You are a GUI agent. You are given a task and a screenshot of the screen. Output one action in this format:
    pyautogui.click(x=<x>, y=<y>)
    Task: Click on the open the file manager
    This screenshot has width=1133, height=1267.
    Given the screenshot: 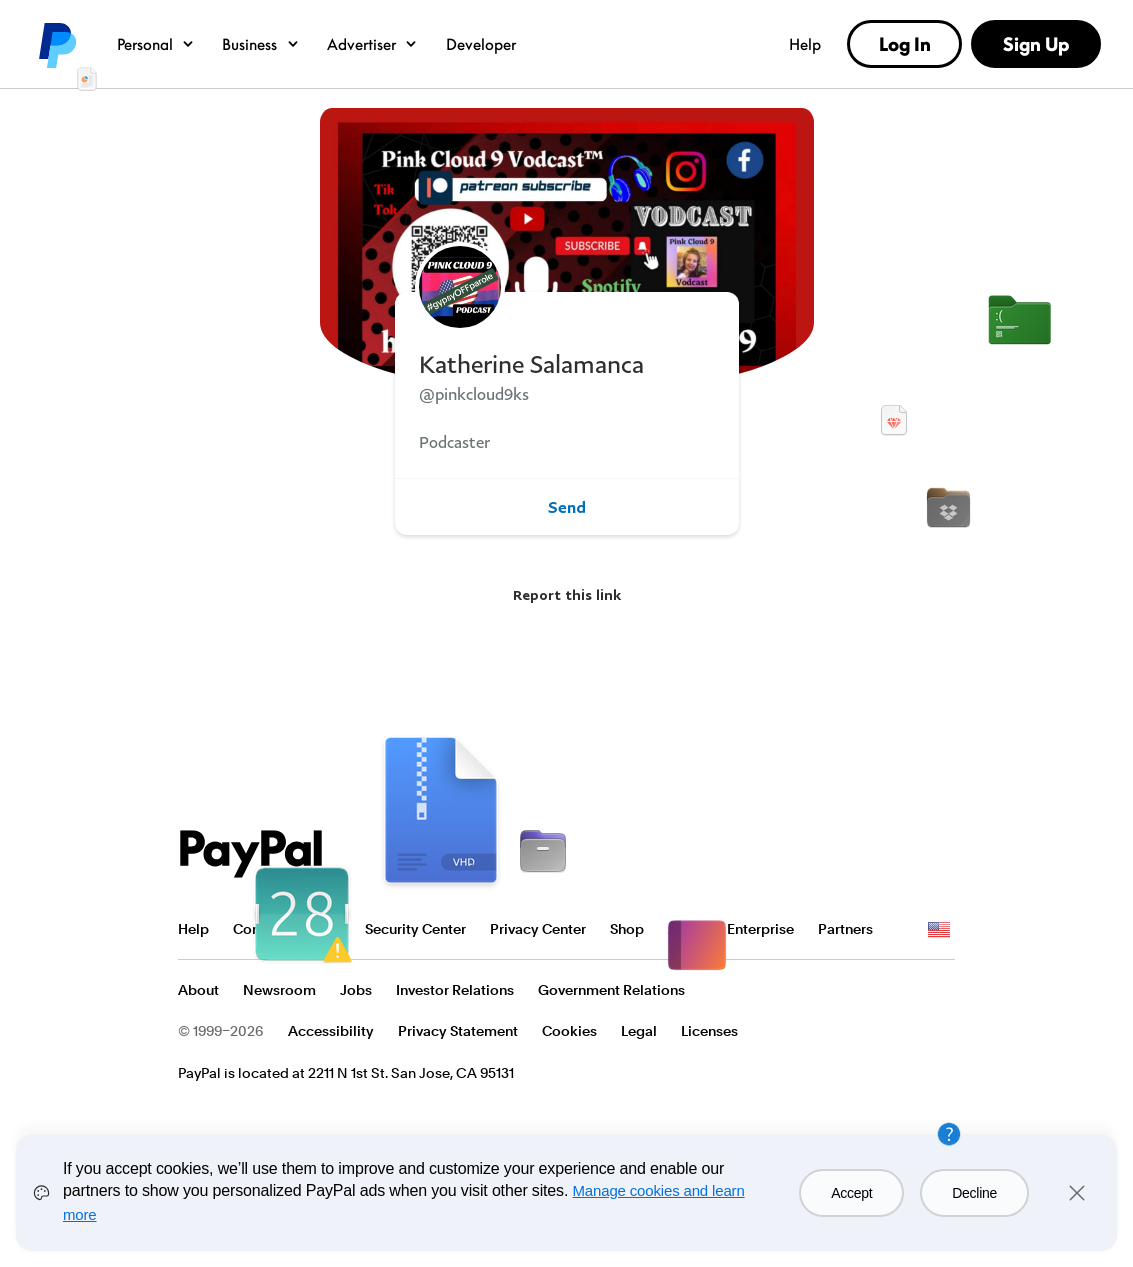 What is the action you would take?
    pyautogui.click(x=543, y=851)
    